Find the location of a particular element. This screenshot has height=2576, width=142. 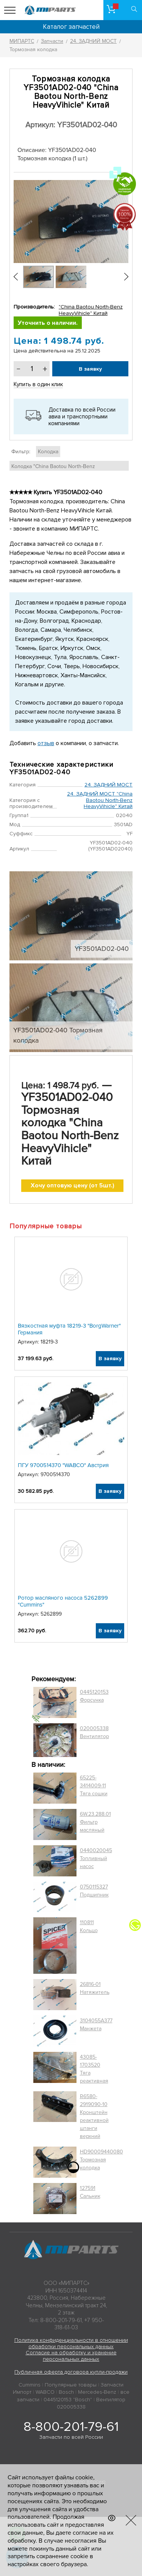

Gatsby framework logo is located at coordinates (135, 1925).